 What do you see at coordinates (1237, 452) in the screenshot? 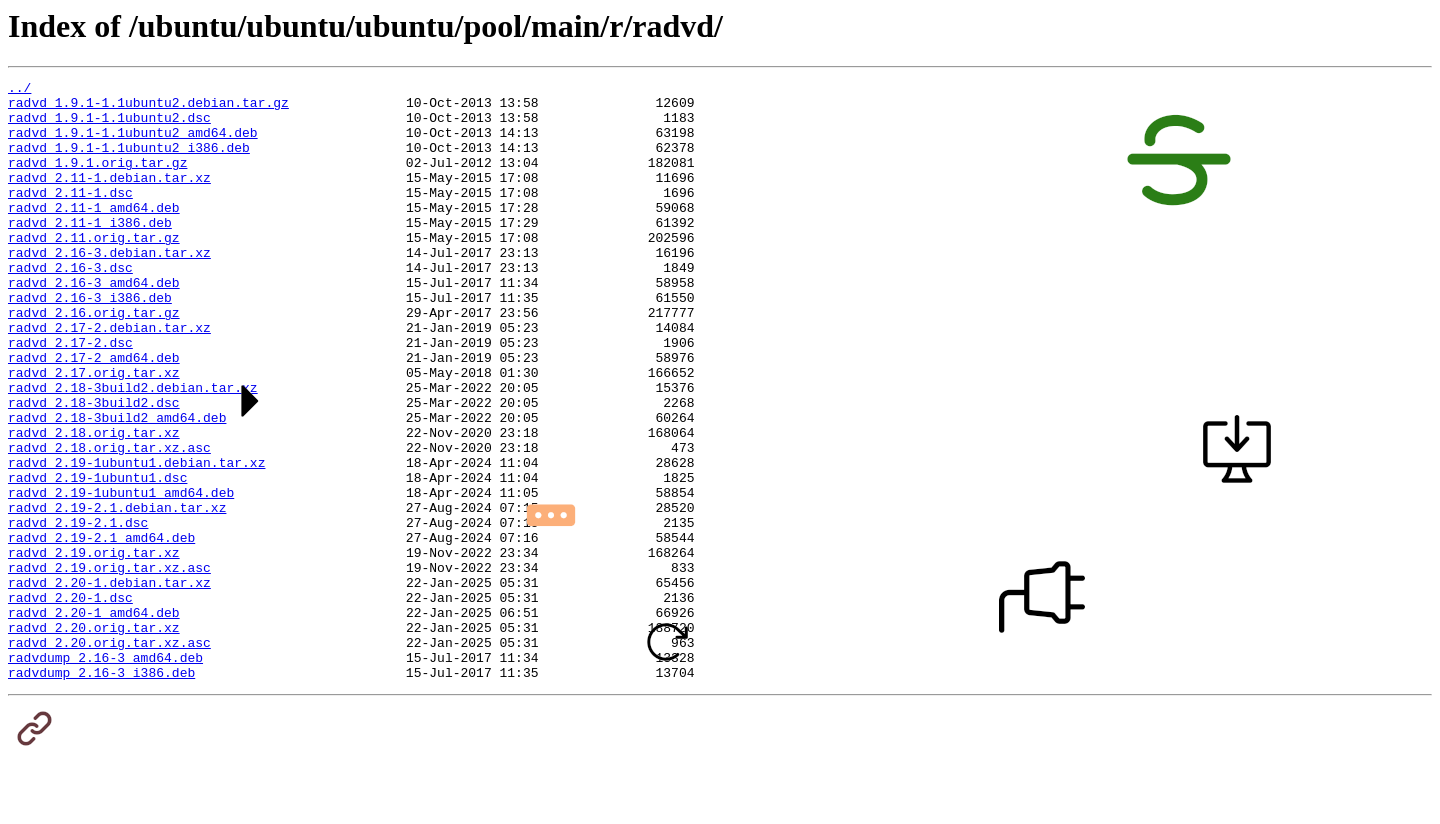
I see `download to desktop` at bounding box center [1237, 452].